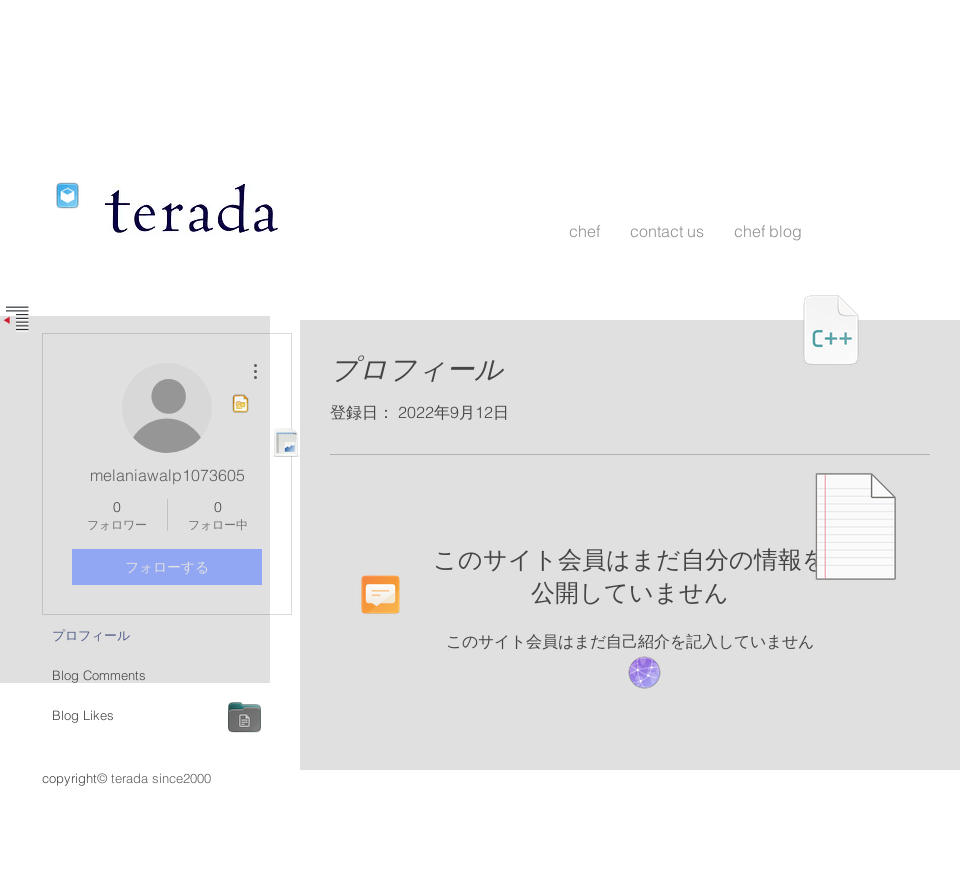 The image size is (980, 887). What do you see at coordinates (286, 442) in the screenshot?
I see `open a spreadsheet file` at bounding box center [286, 442].